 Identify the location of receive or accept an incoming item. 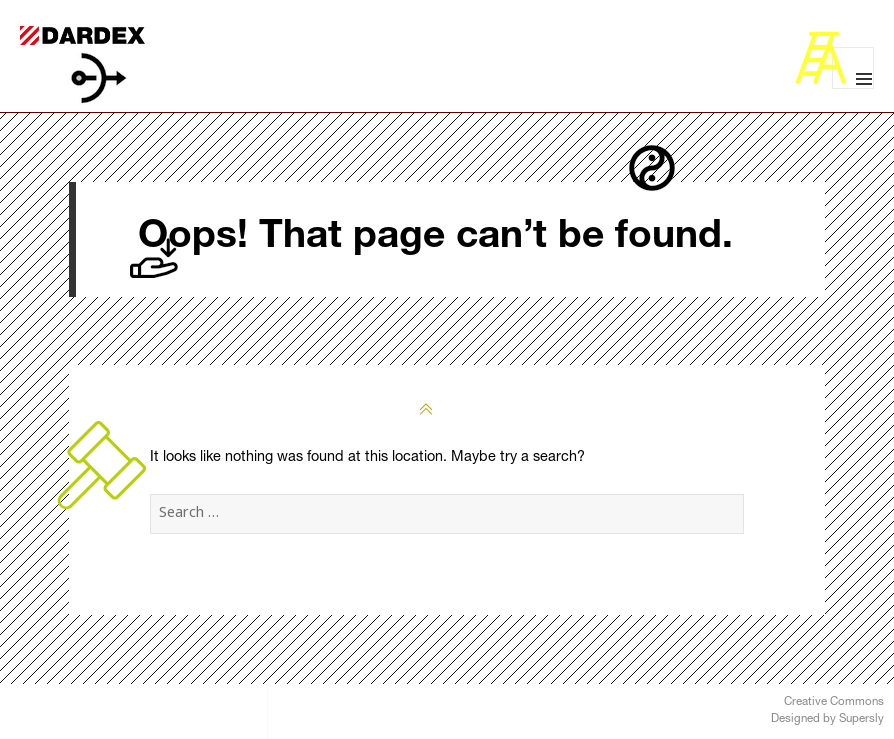
(155, 260).